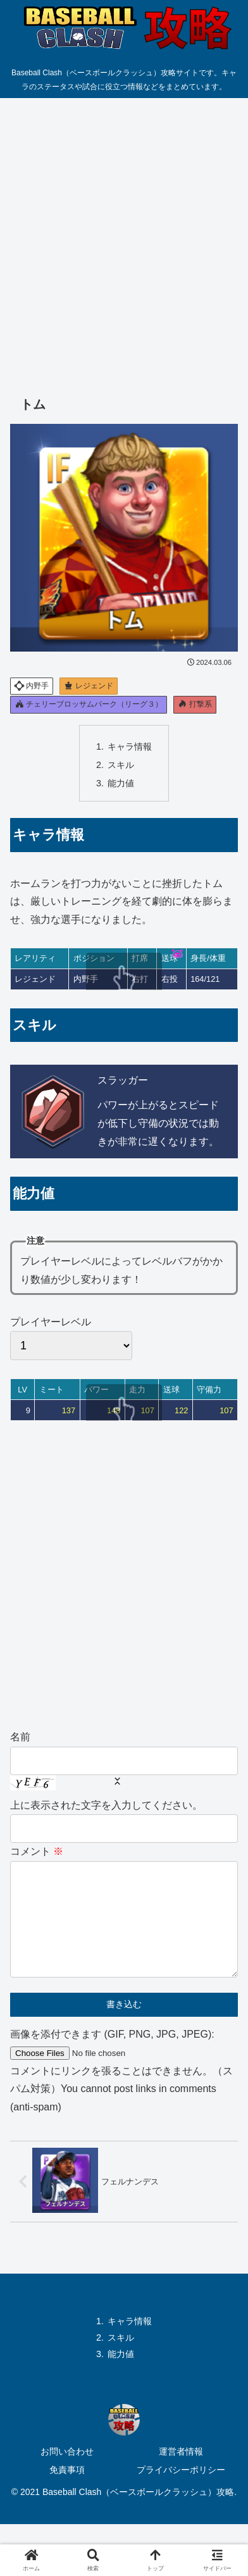 The width and height of the screenshot is (248, 2576). What do you see at coordinates (117, 1781) in the screenshot?
I see `collapse or contract content vertically` at bounding box center [117, 1781].